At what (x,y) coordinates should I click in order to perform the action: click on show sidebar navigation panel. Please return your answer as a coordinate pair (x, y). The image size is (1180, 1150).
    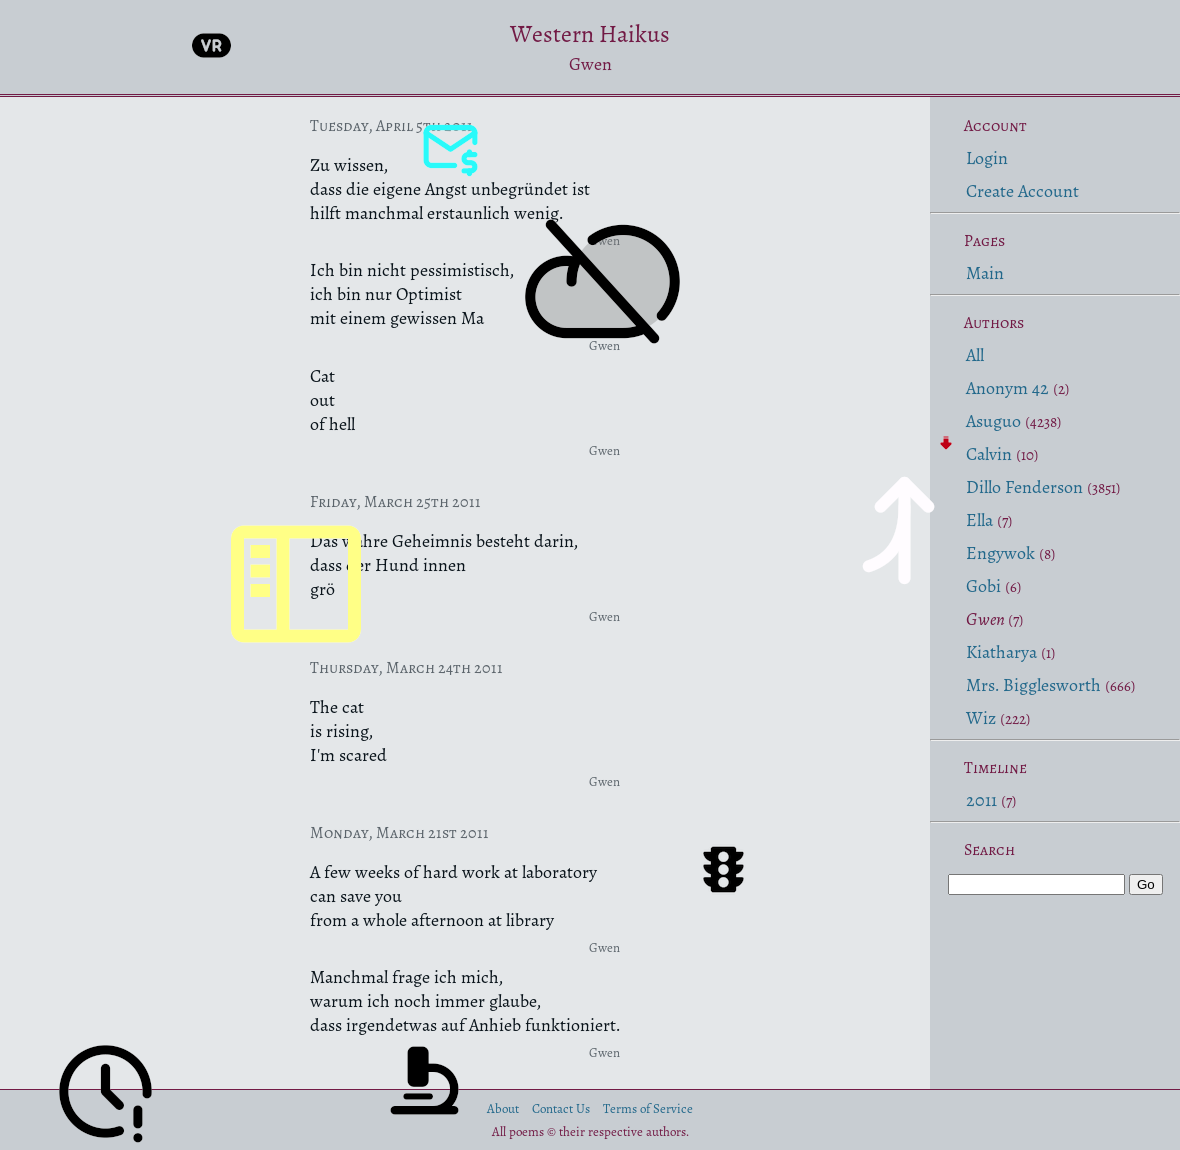
    Looking at the image, I should click on (296, 584).